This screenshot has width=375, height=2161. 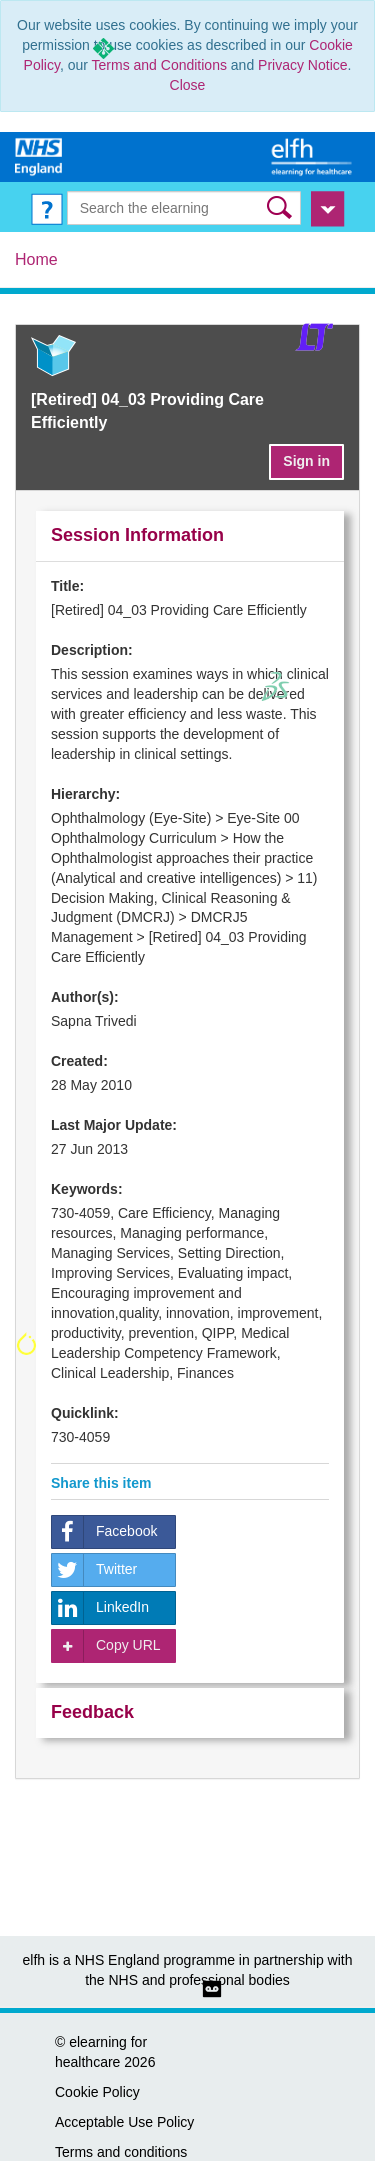 What do you see at coordinates (314, 337) in the screenshot?
I see `open LTspice circuit simulation software` at bounding box center [314, 337].